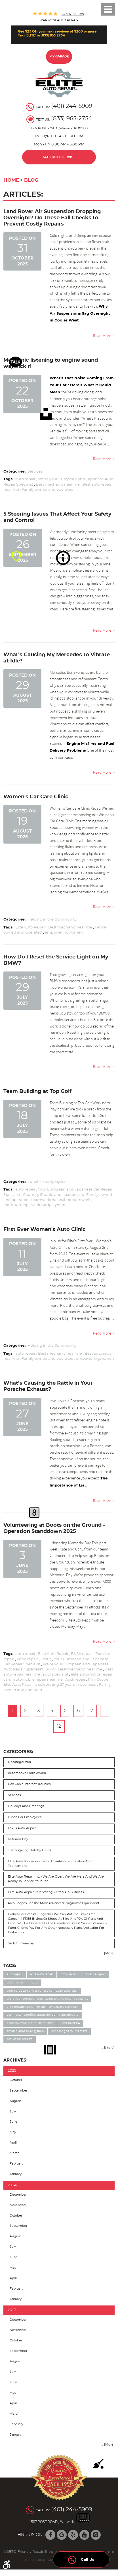 This screenshot has width=118, height=2576. What do you see at coordinates (98, 2463) in the screenshot?
I see `quidditch or broomstick sports game mode` at bounding box center [98, 2463].